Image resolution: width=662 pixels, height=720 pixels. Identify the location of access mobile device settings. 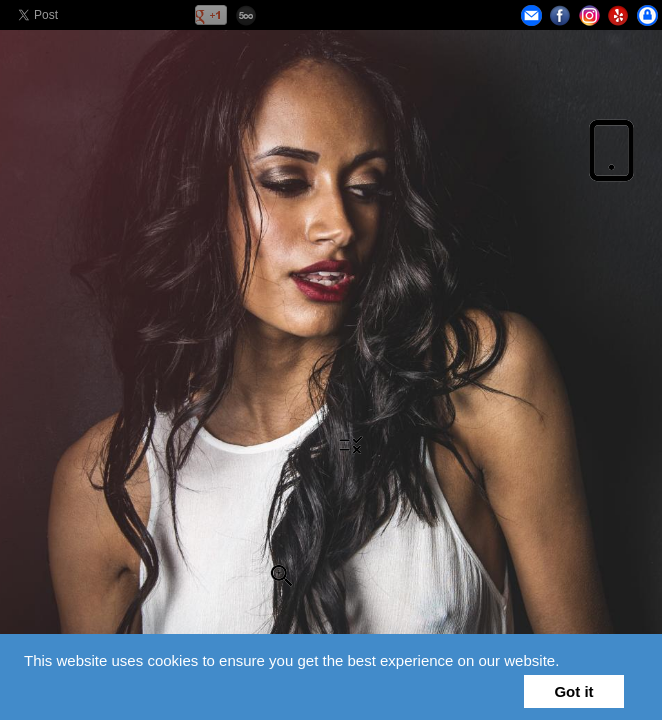
(611, 150).